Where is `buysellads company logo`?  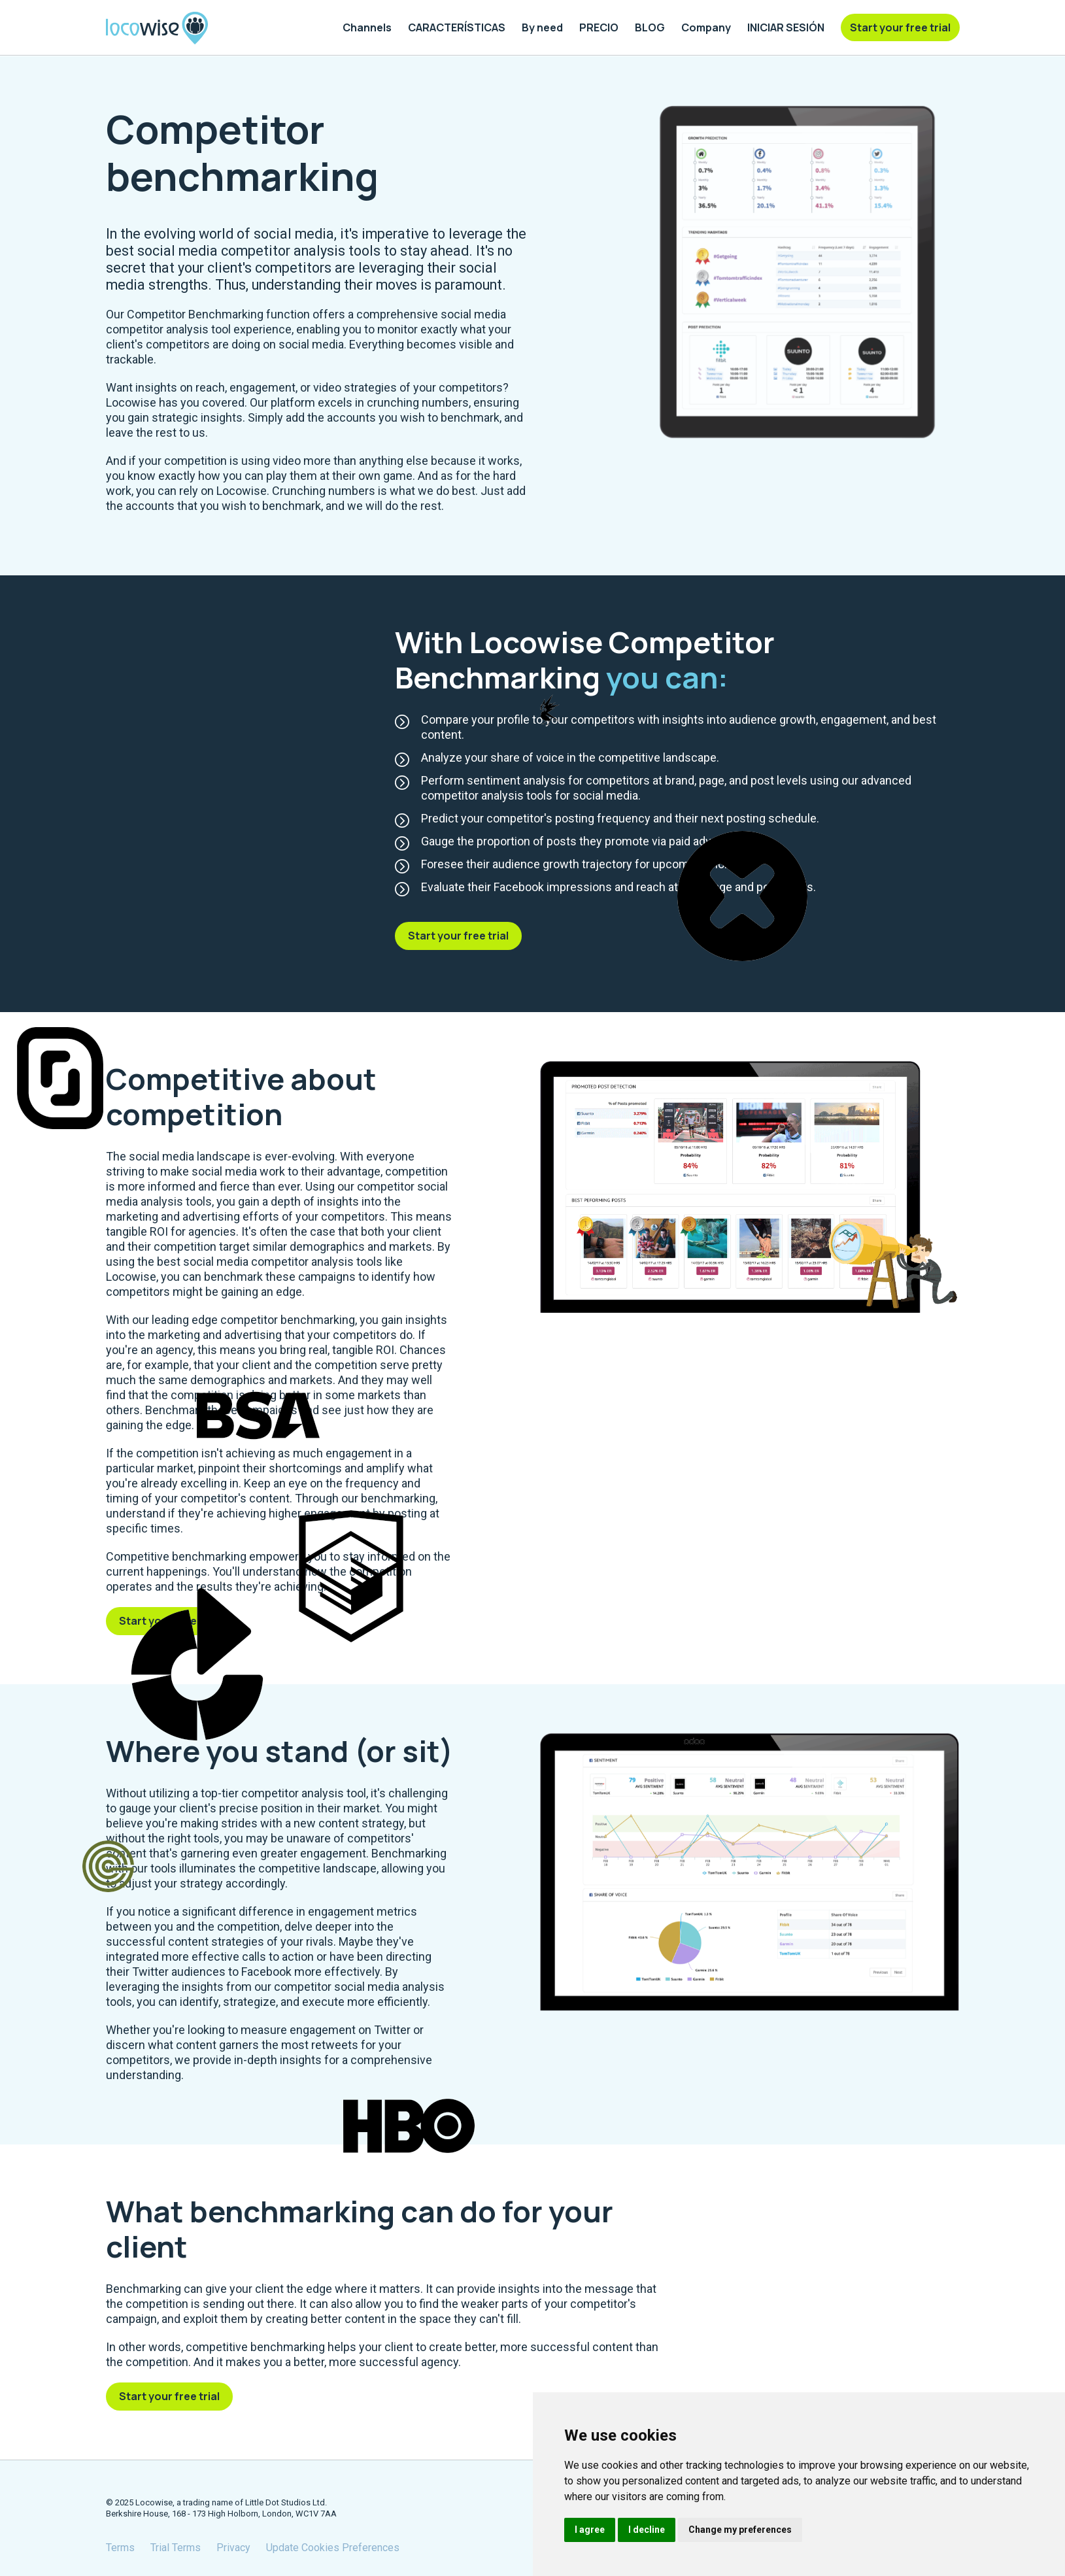 buysellads company logo is located at coordinates (258, 1415).